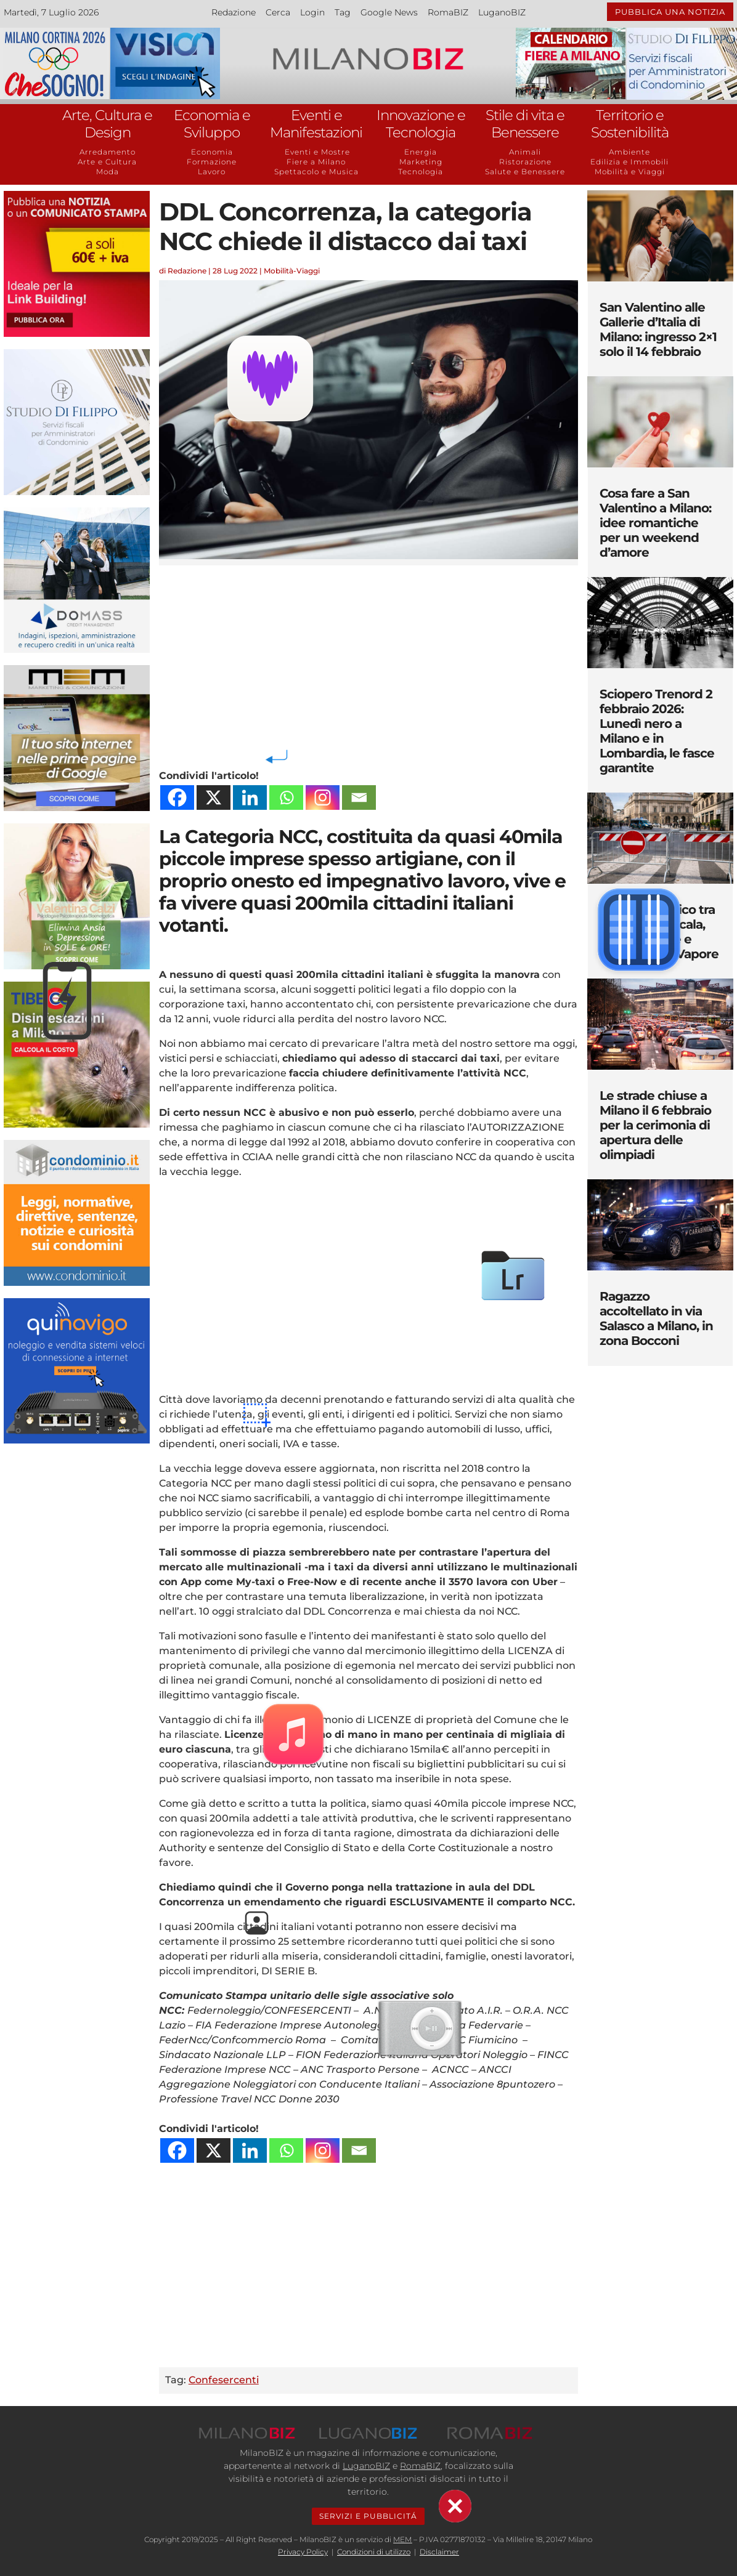  What do you see at coordinates (639, 931) in the screenshot?
I see `open virtualization container settings` at bounding box center [639, 931].